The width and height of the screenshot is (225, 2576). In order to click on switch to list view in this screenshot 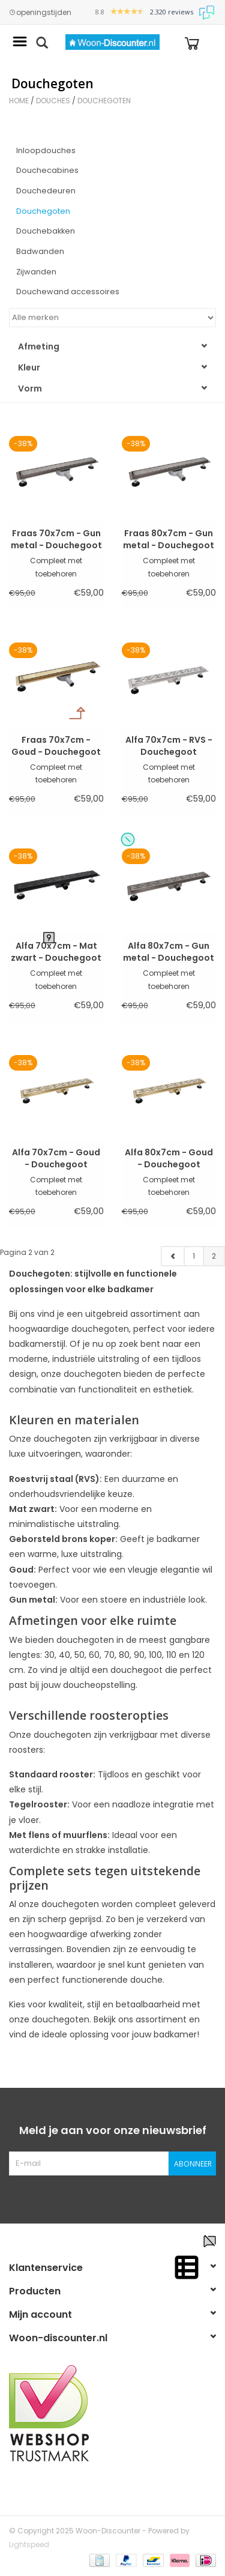, I will do `click(187, 2267)`.